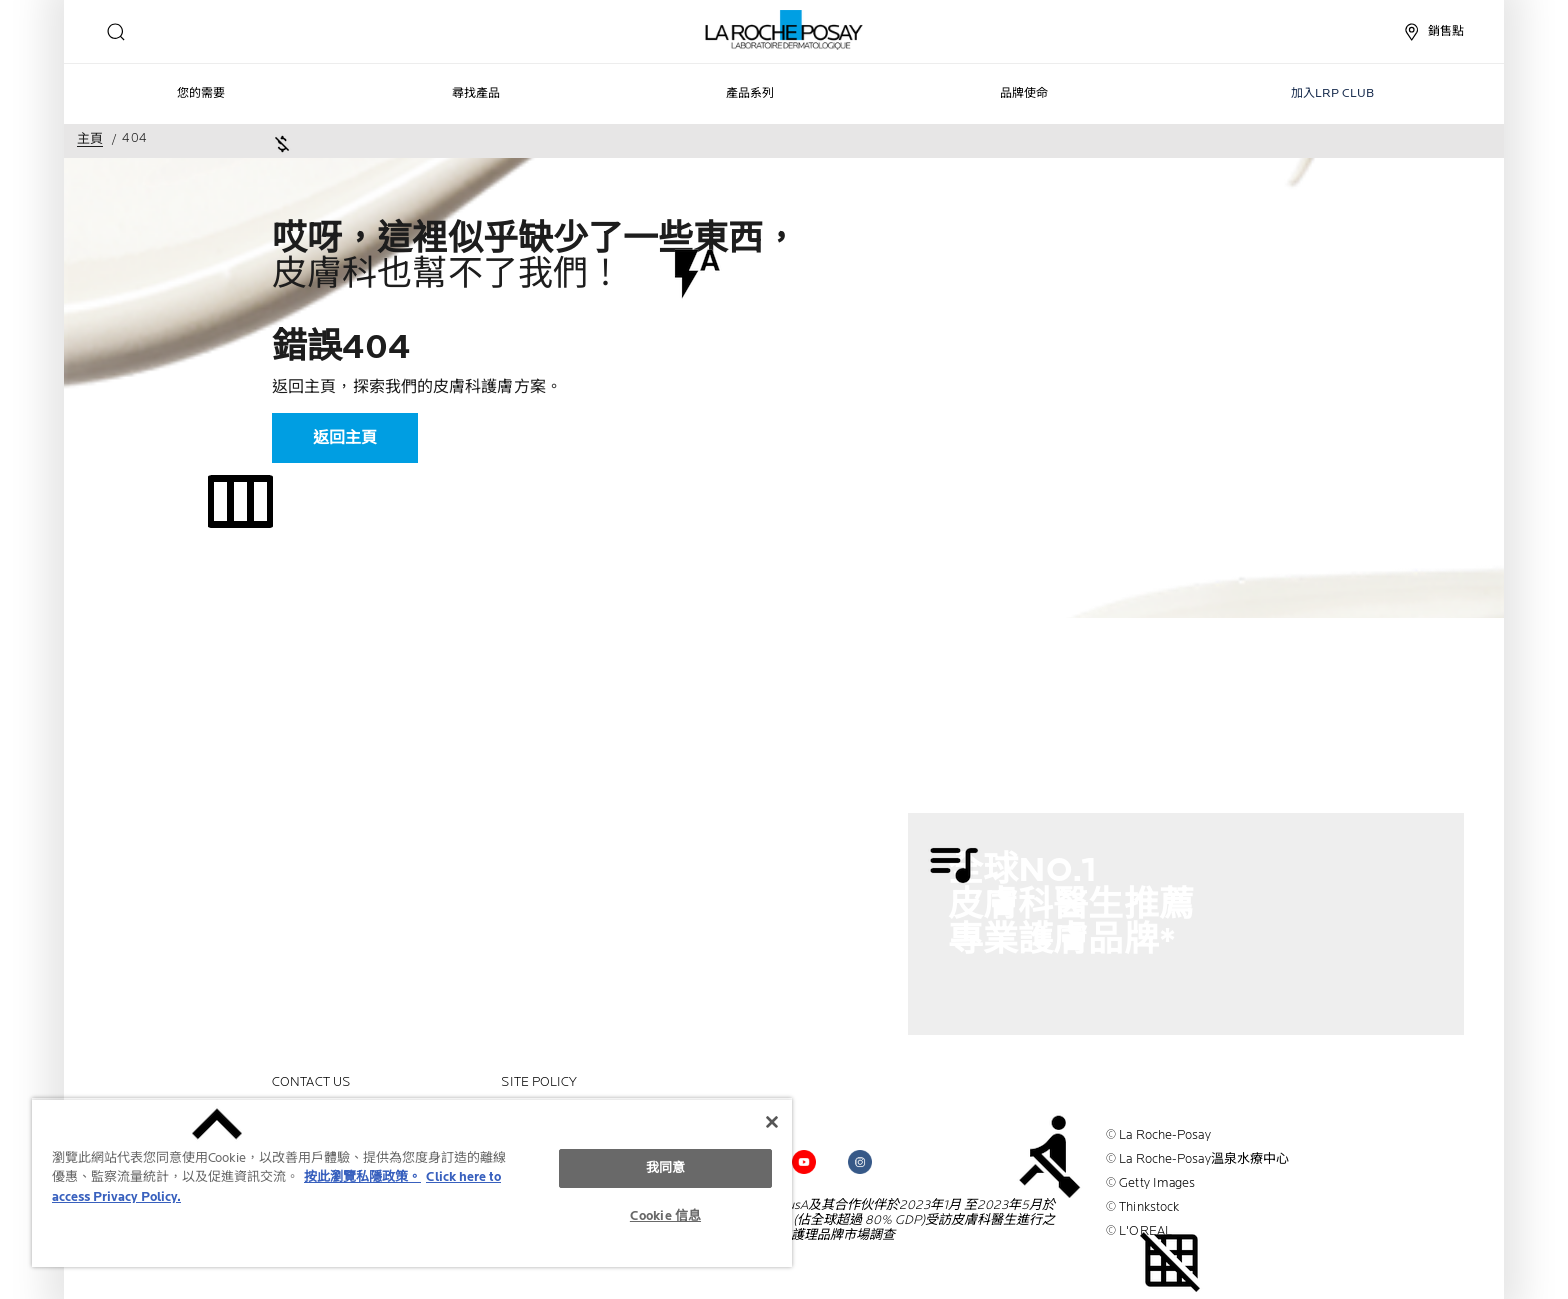 This screenshot has height=1299, width=1568. What do you see at coordinates (240, 501) in the screenshot?
I see `switch to week view in calendar` at bounding box center [240, 501].